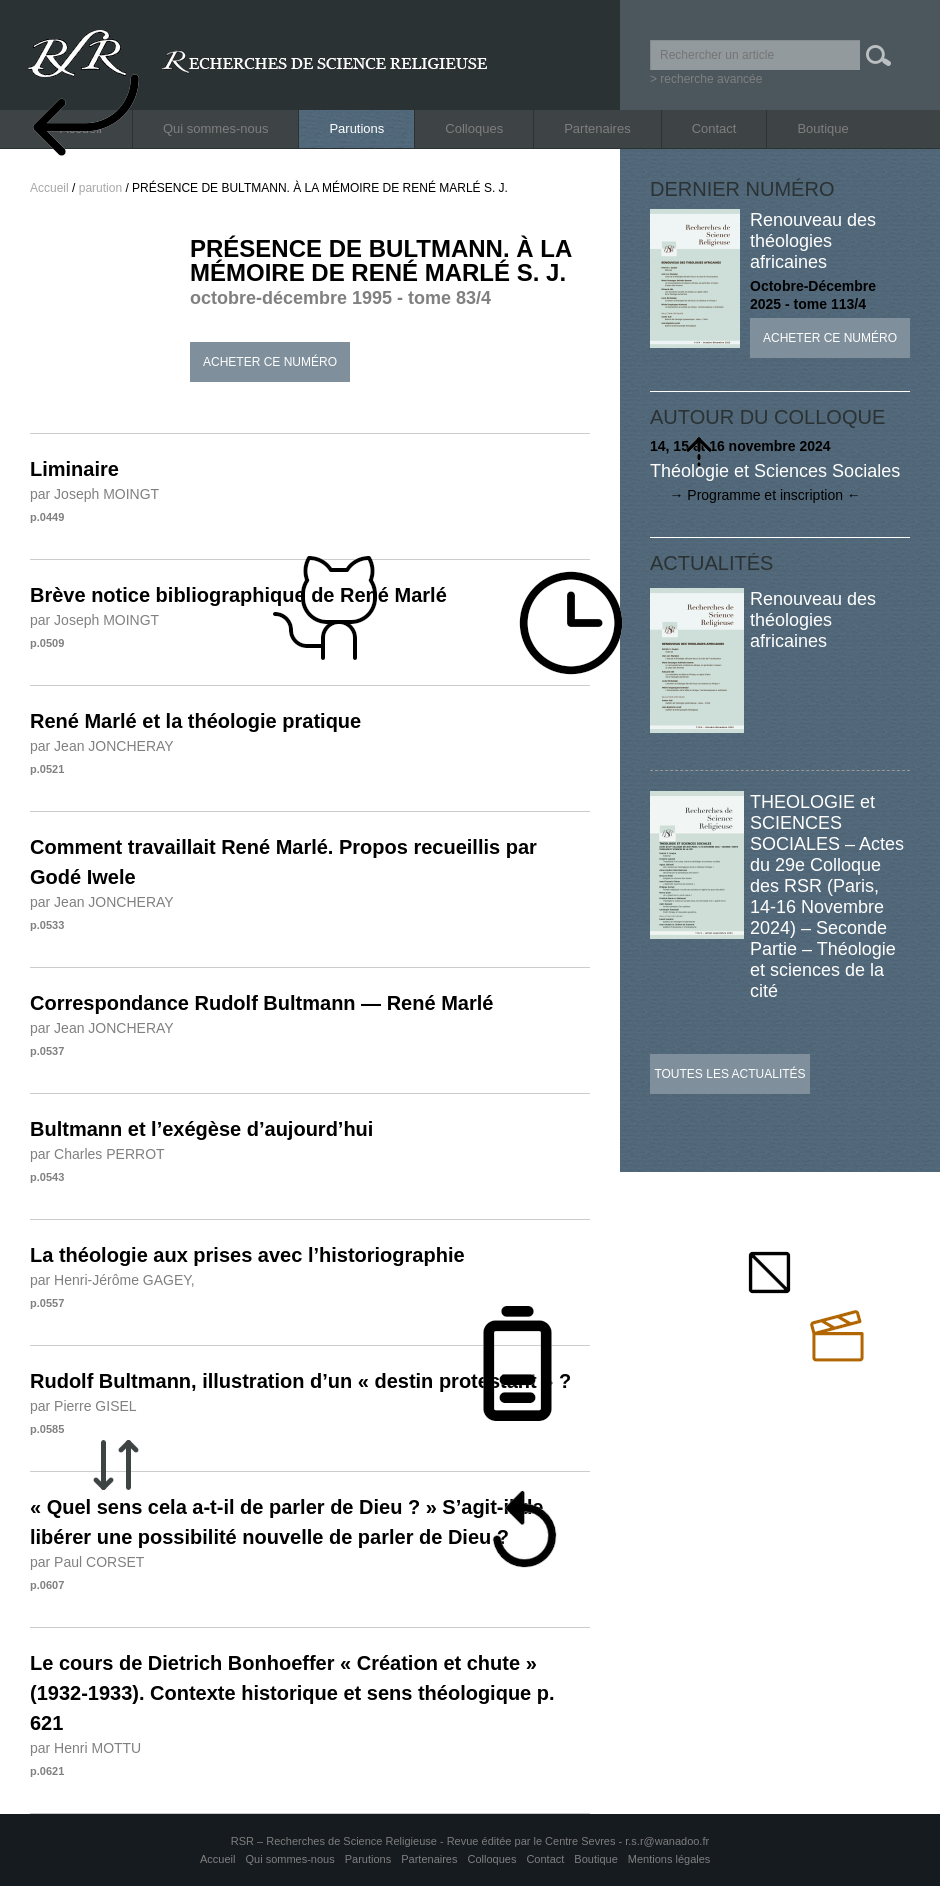  Describe the element at coordinates (571, 623) in the screenshot. I see `view time or clock settings` at that location.